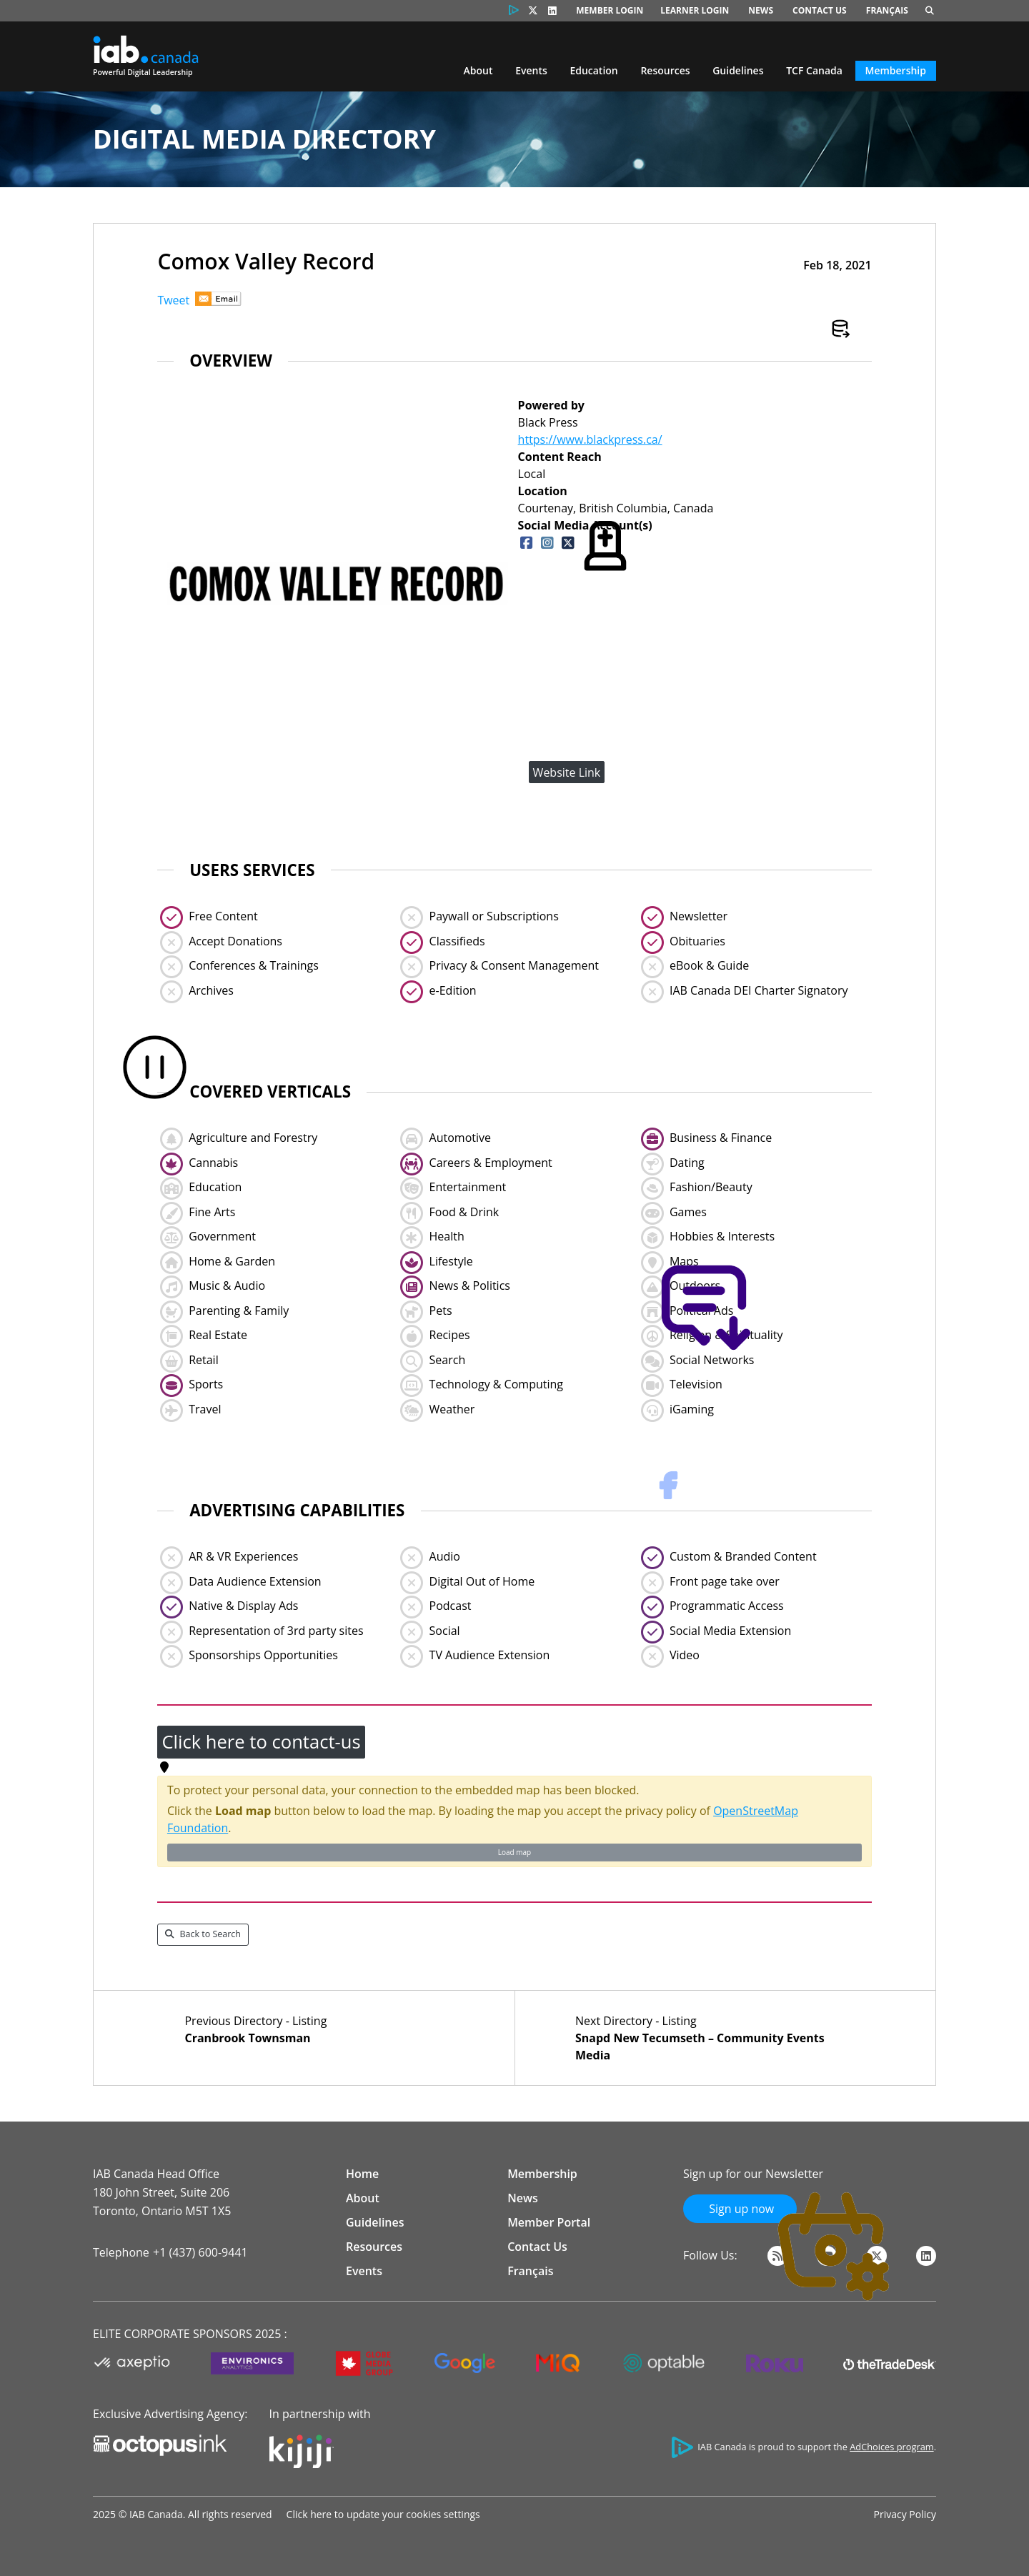 This screenshot has height=2576, width=1029. What do you see at coordinates (840, 328) in the screenshot?
I see `export data from database` at bounding box center [840, 328].